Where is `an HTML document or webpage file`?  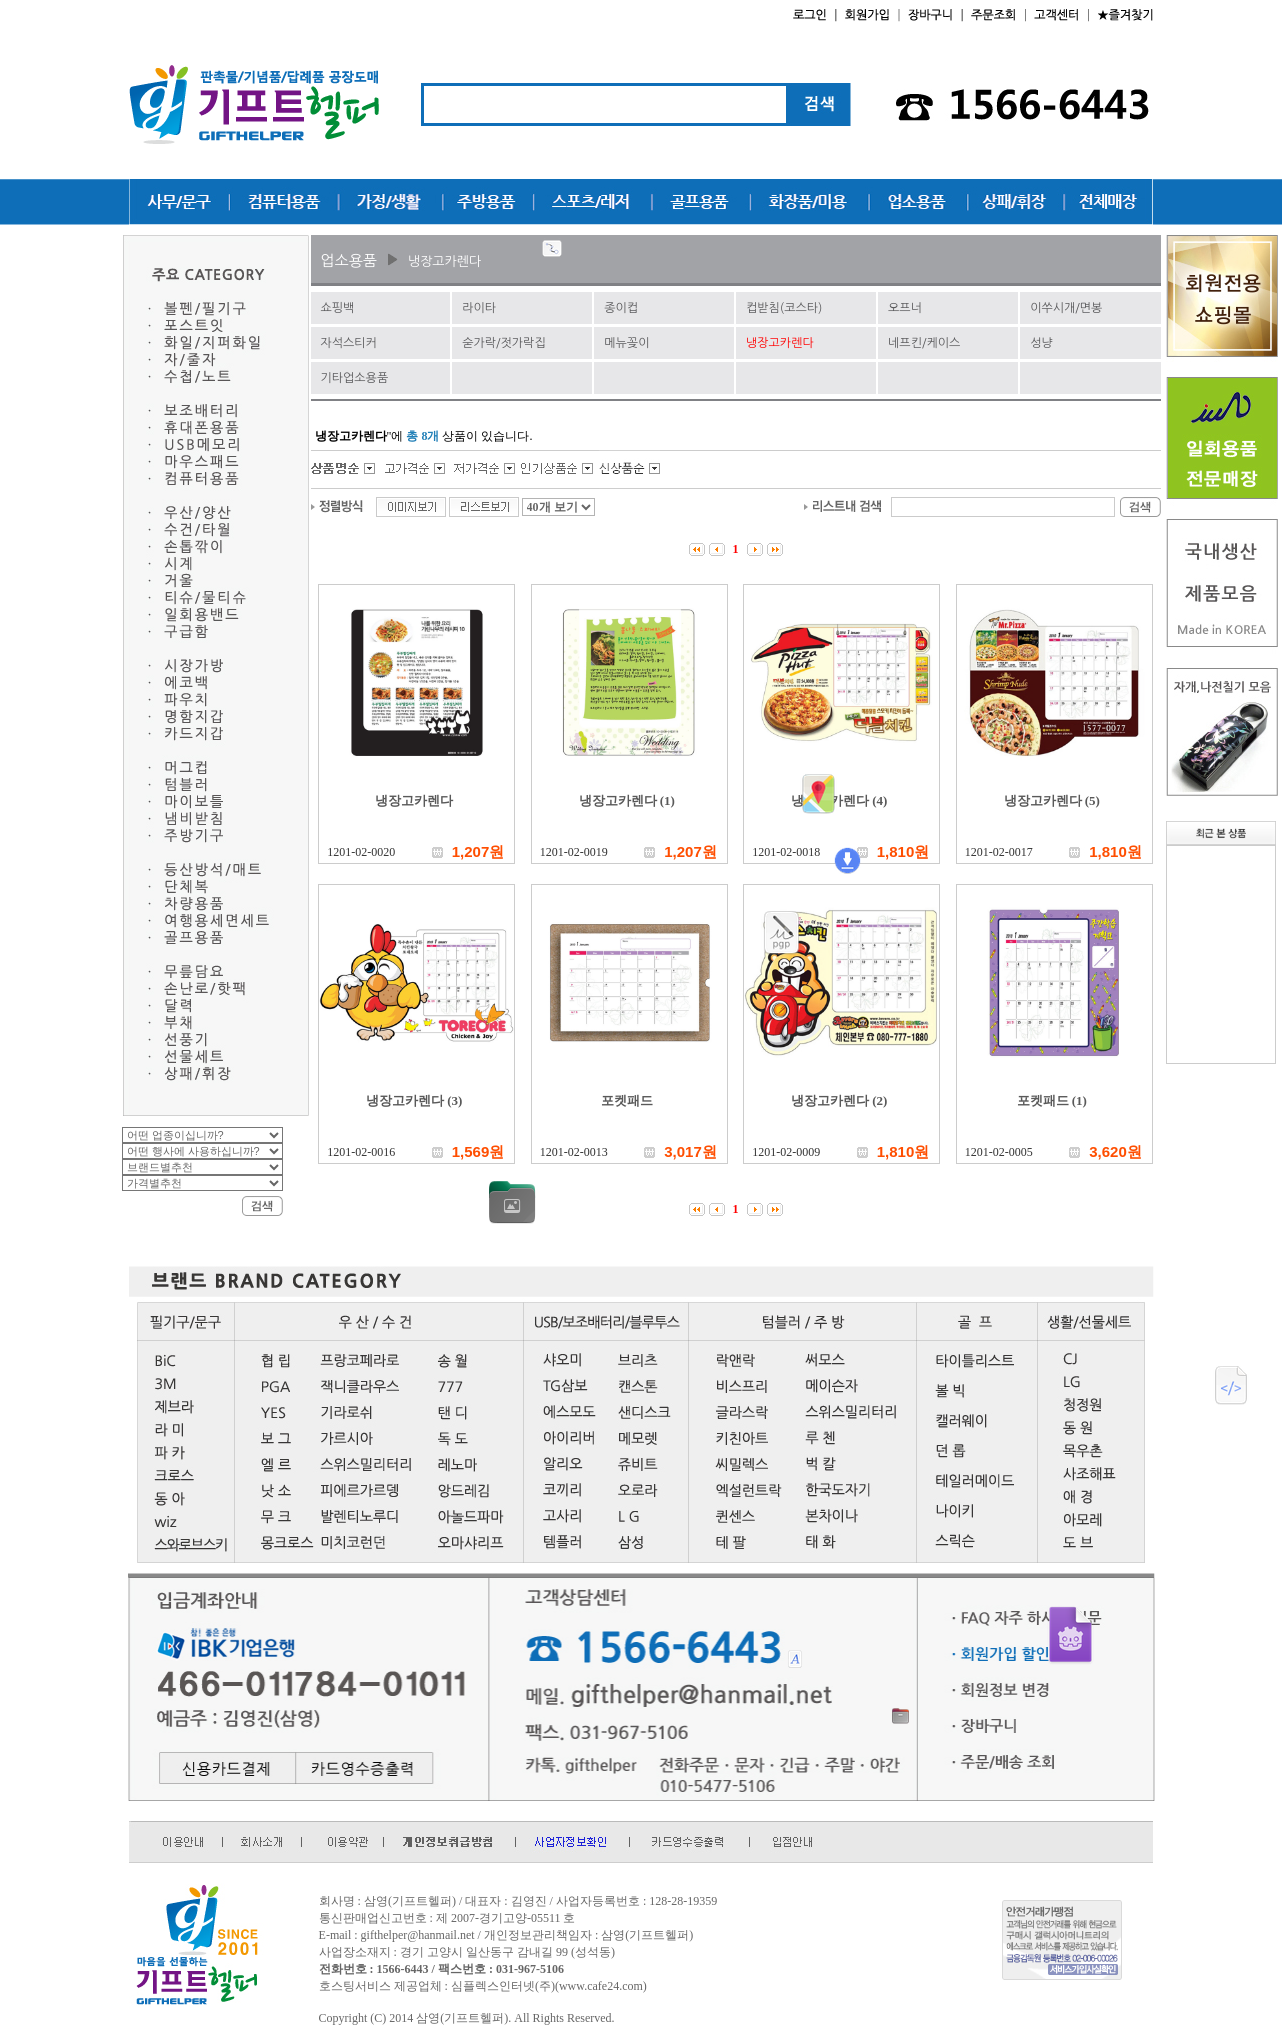
an HTML document or webpage file is located at coordinates (1231, 1385).